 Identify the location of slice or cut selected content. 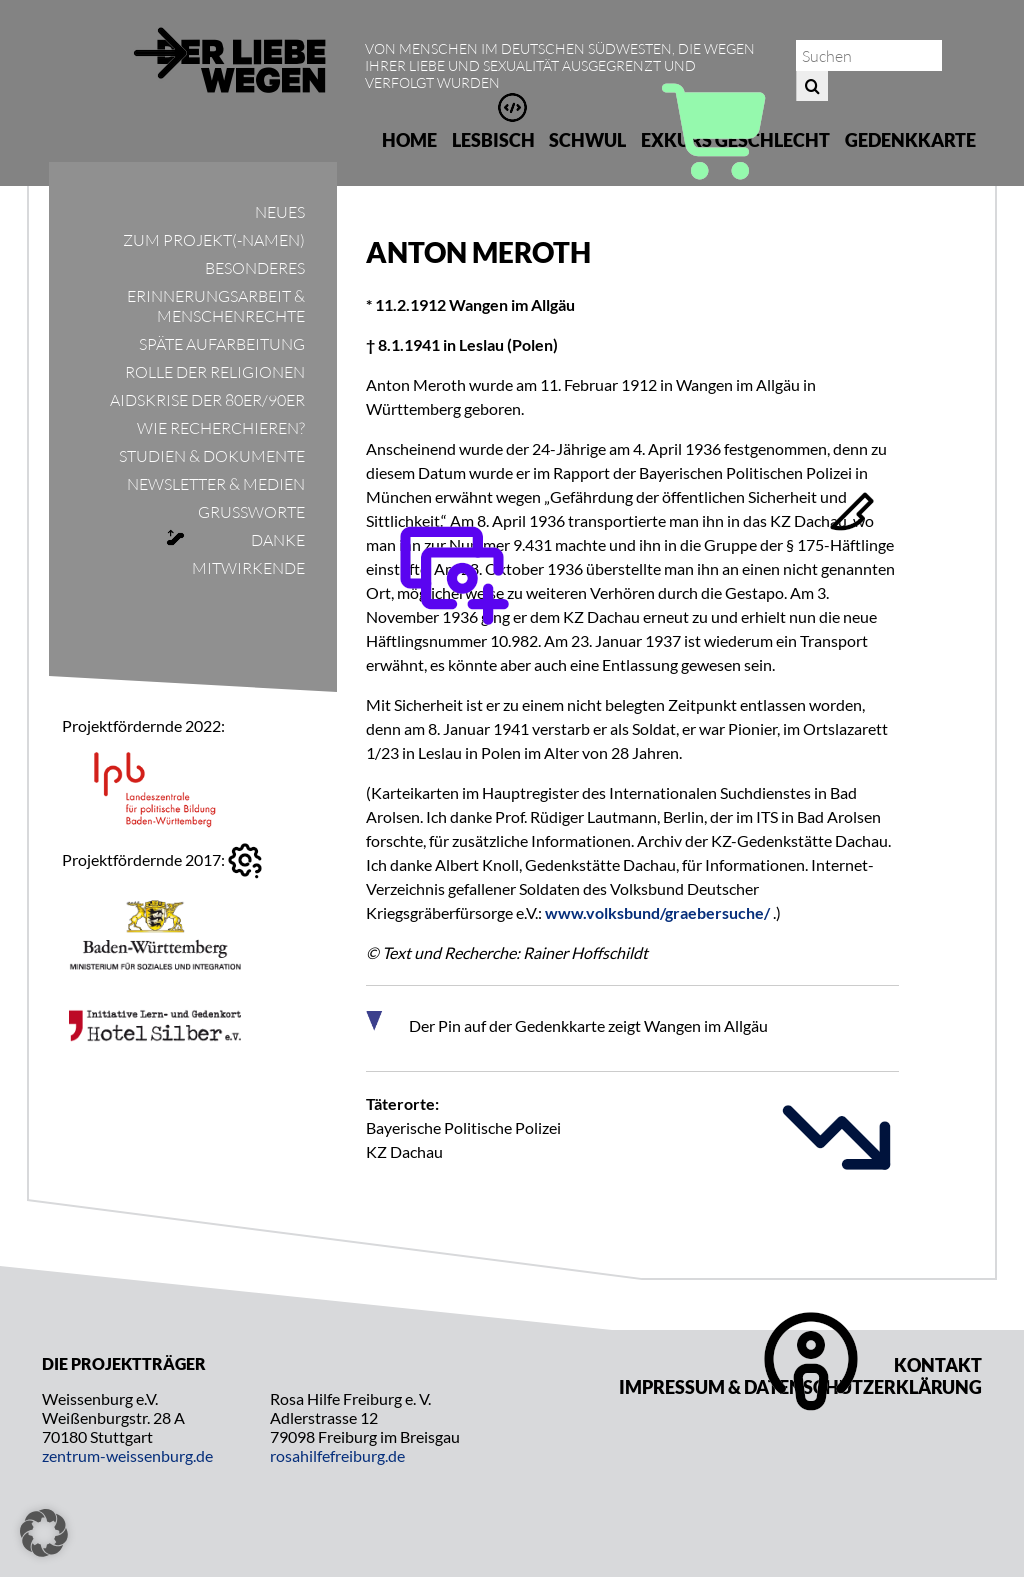
(852, 512).